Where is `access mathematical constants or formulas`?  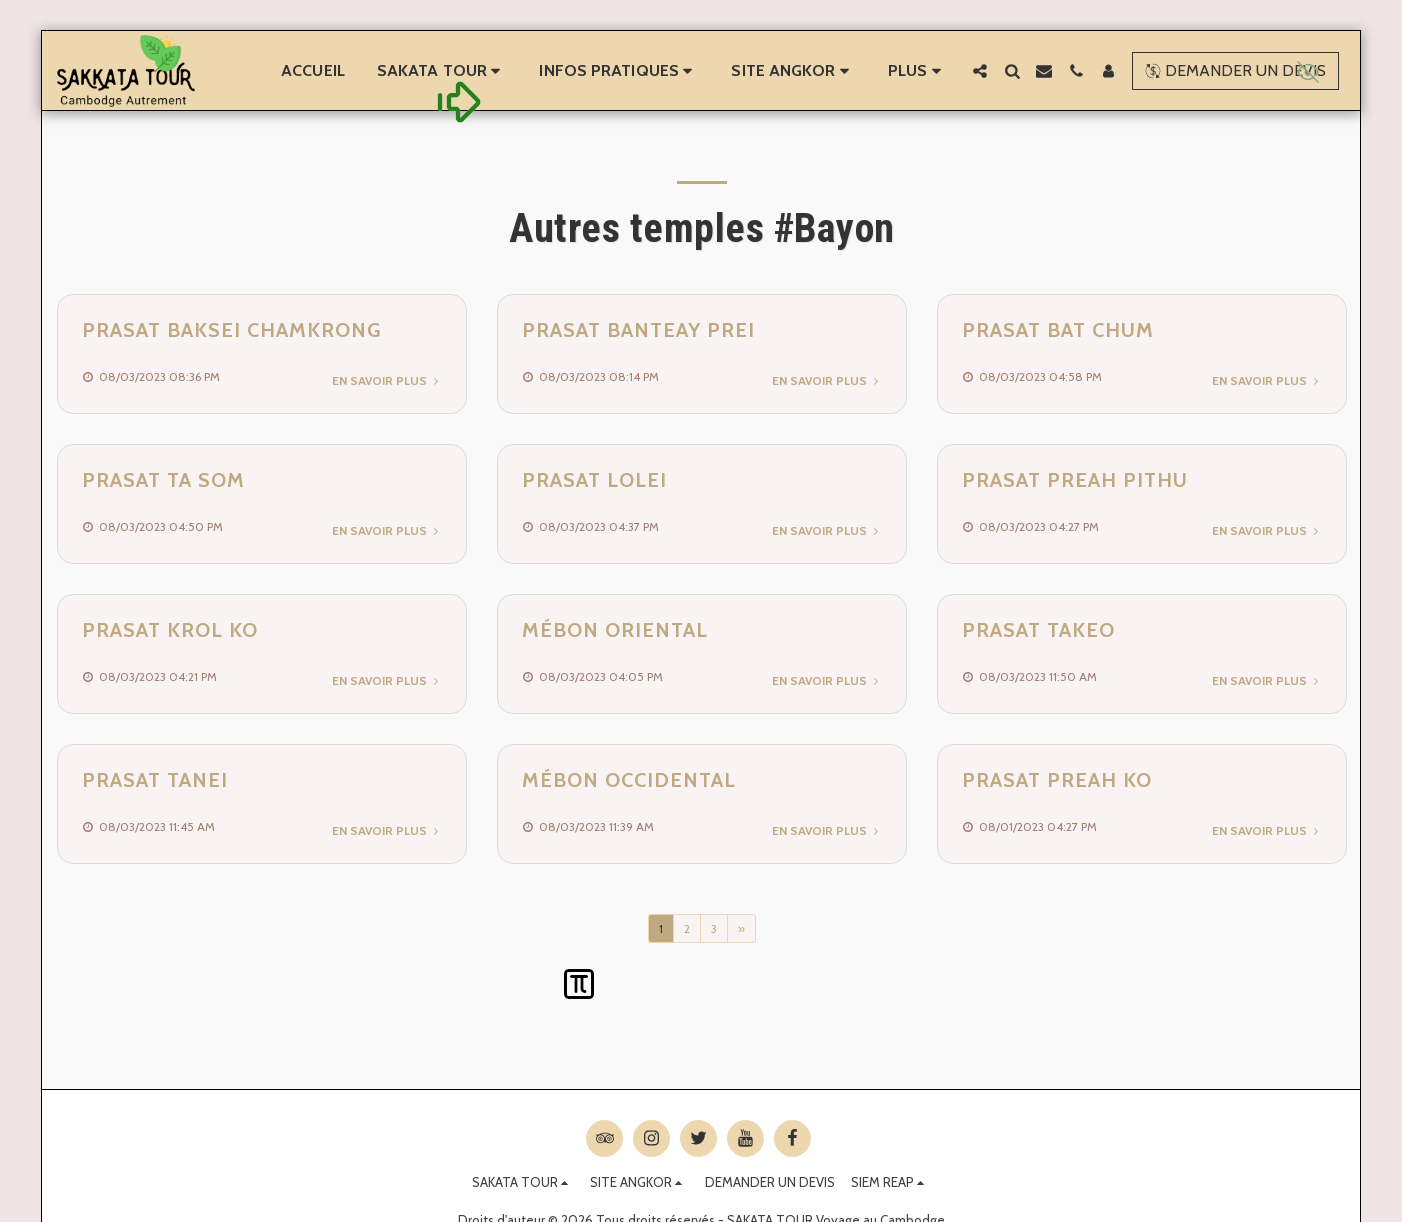
access mathematical constants or formulas is located at coordinates (579, 984).